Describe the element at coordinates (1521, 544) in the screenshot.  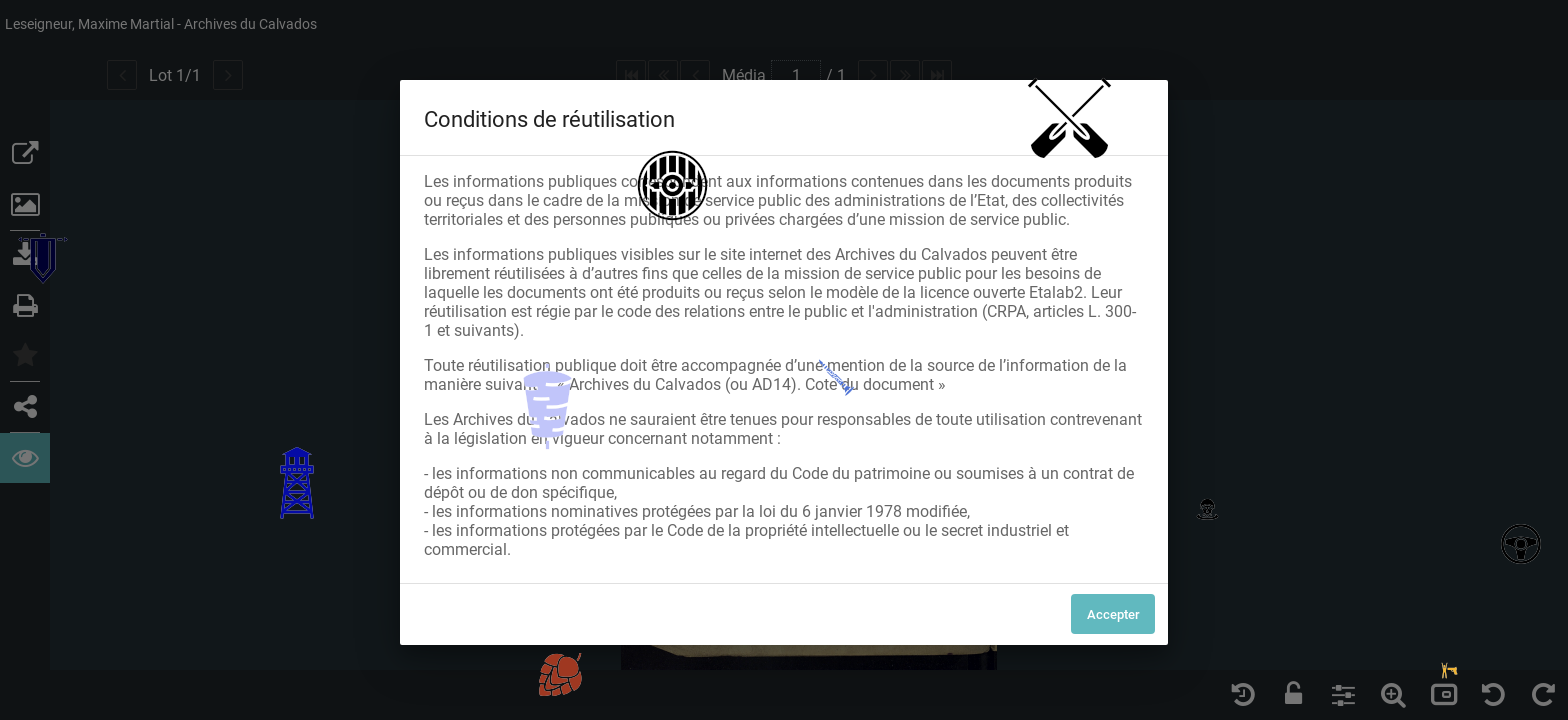
I see `access driving or vehicle controls` at that location.